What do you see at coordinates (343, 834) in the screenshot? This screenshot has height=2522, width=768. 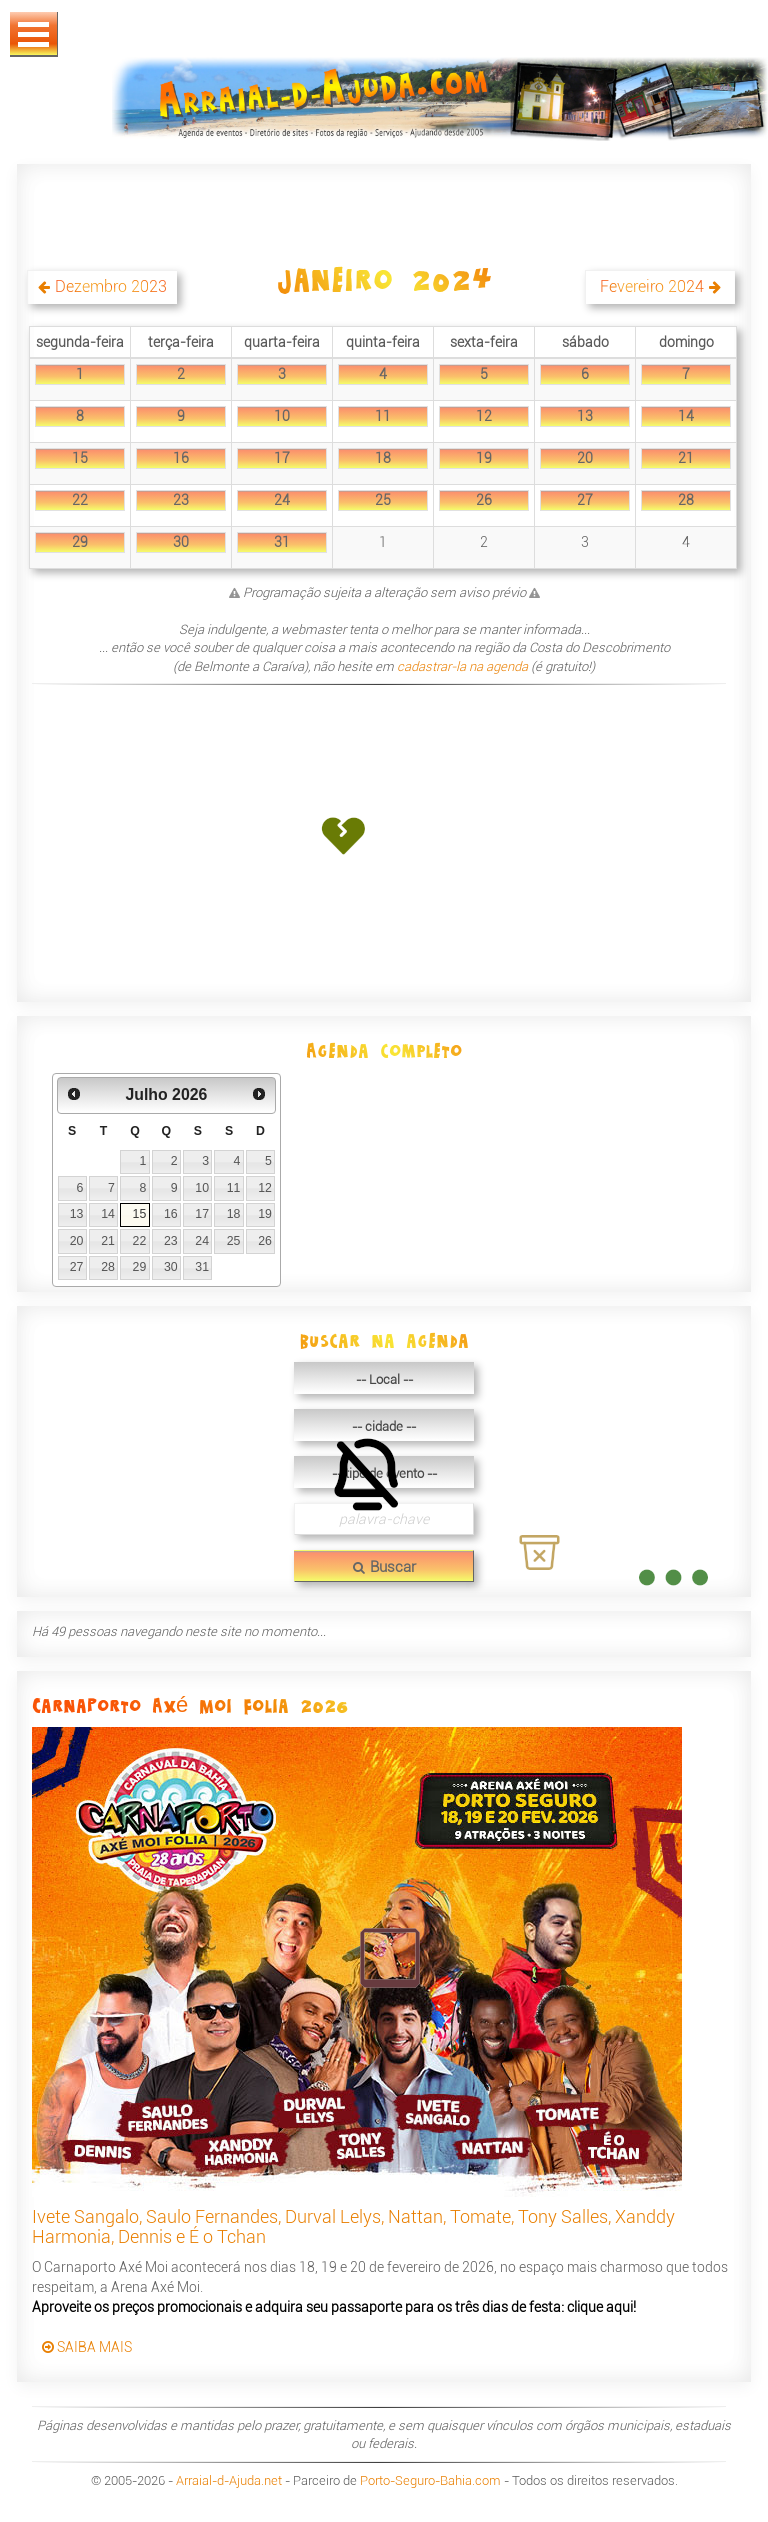 I see `unlike or remove from favorites` at bounding box center [343, 834].